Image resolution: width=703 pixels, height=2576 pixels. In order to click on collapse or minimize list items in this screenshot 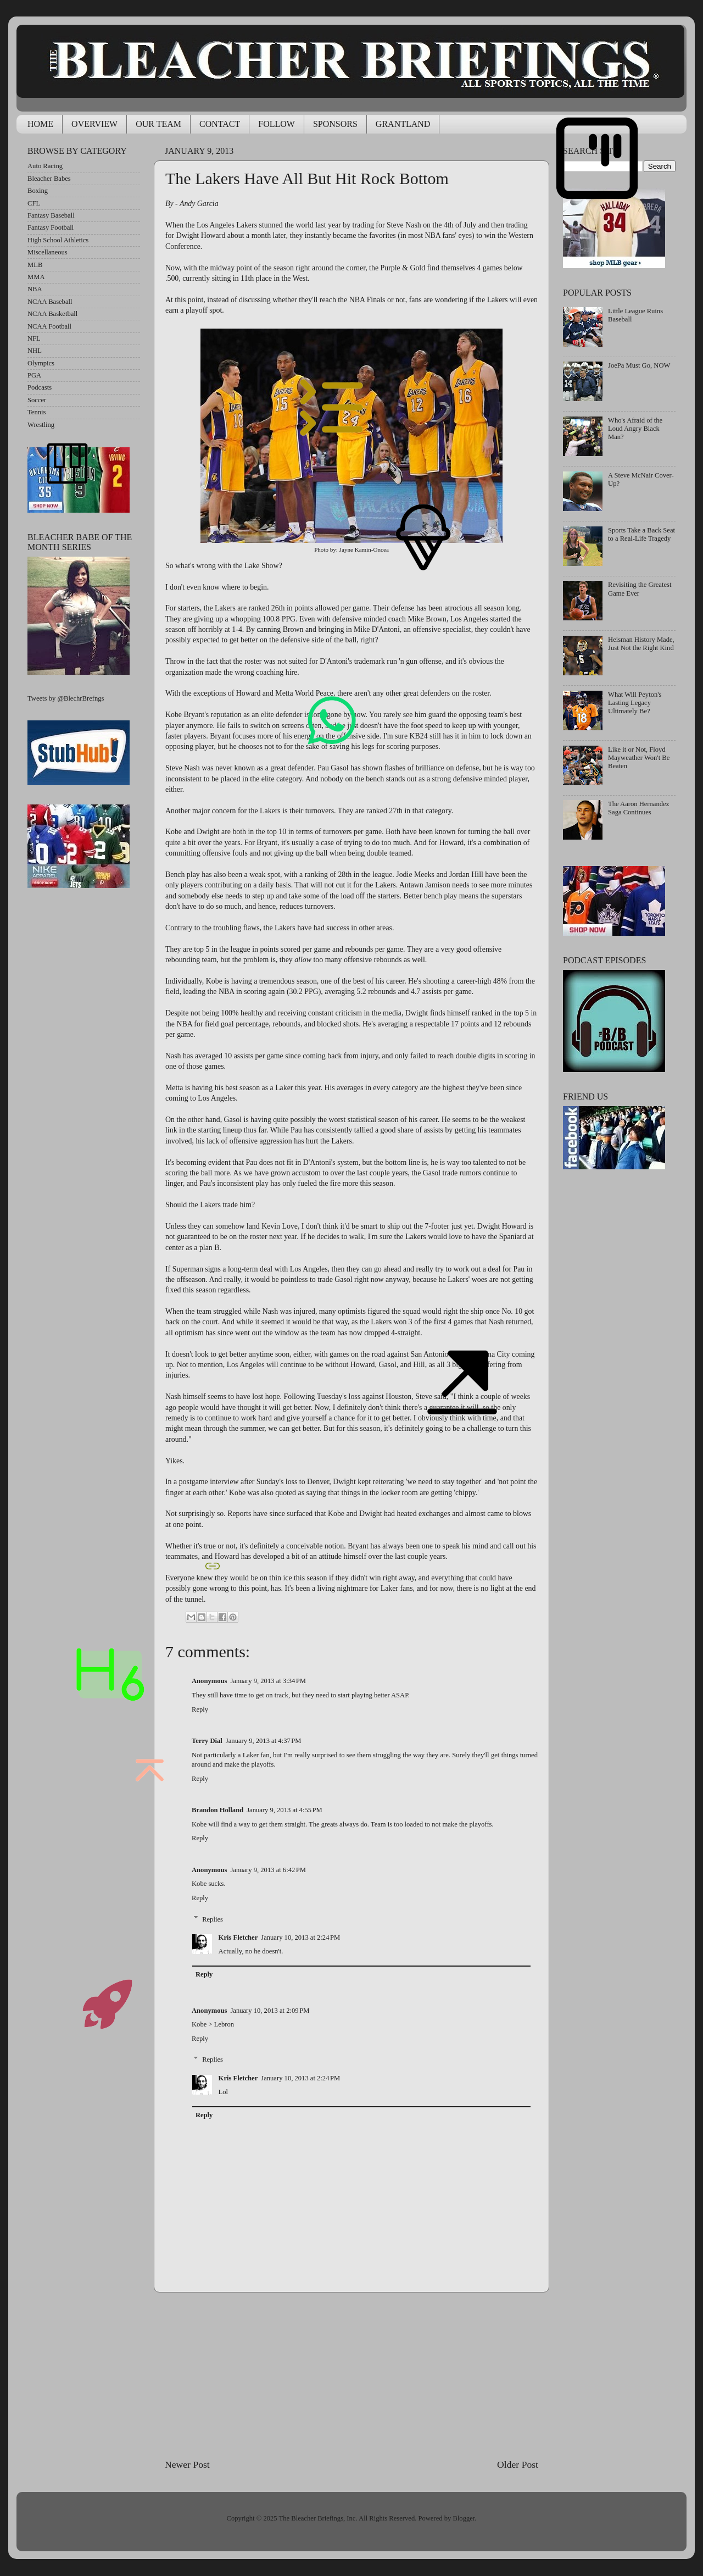, I will do `click(331, 407)`.